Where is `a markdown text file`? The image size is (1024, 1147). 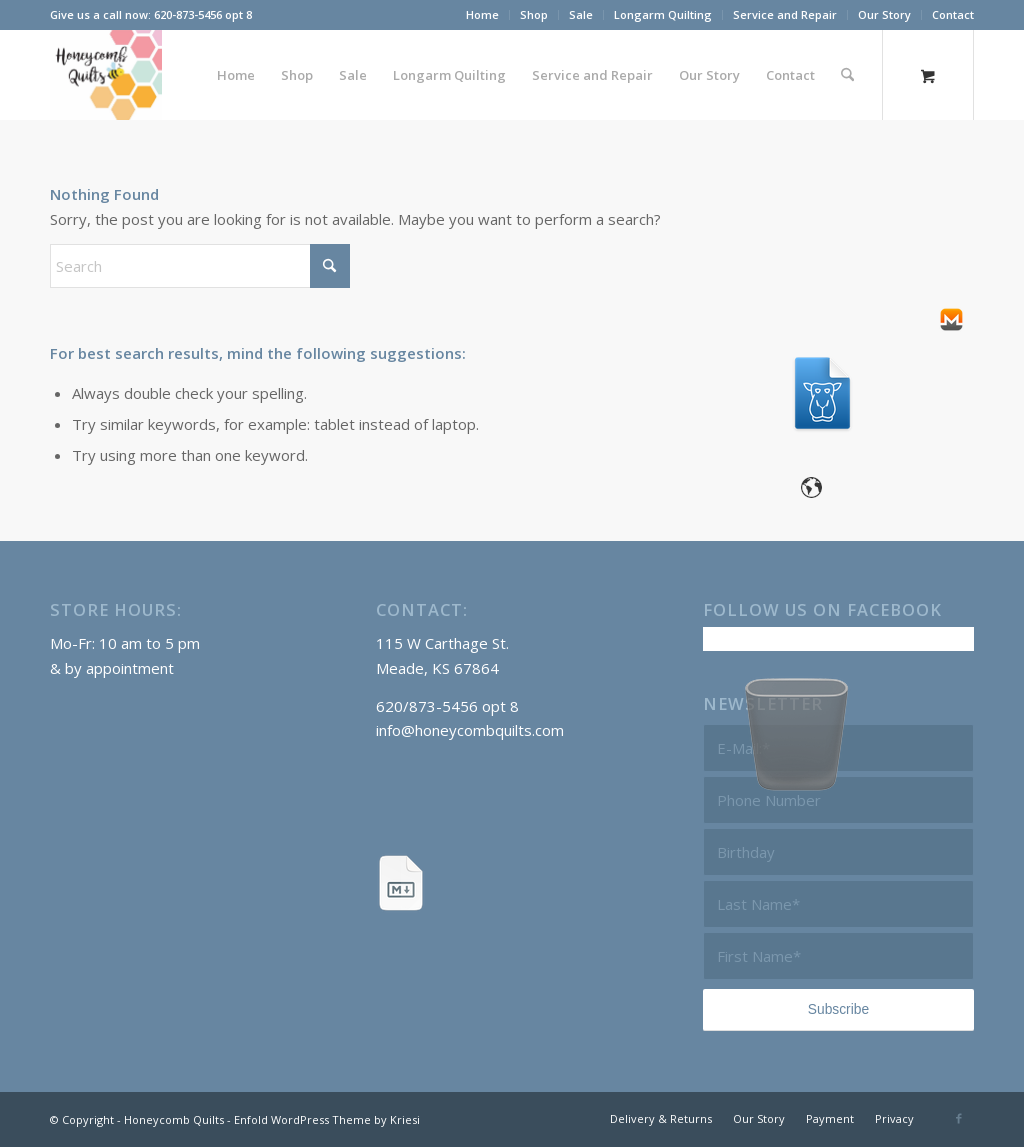 a markdown text file is located at coordinates (401, 883).